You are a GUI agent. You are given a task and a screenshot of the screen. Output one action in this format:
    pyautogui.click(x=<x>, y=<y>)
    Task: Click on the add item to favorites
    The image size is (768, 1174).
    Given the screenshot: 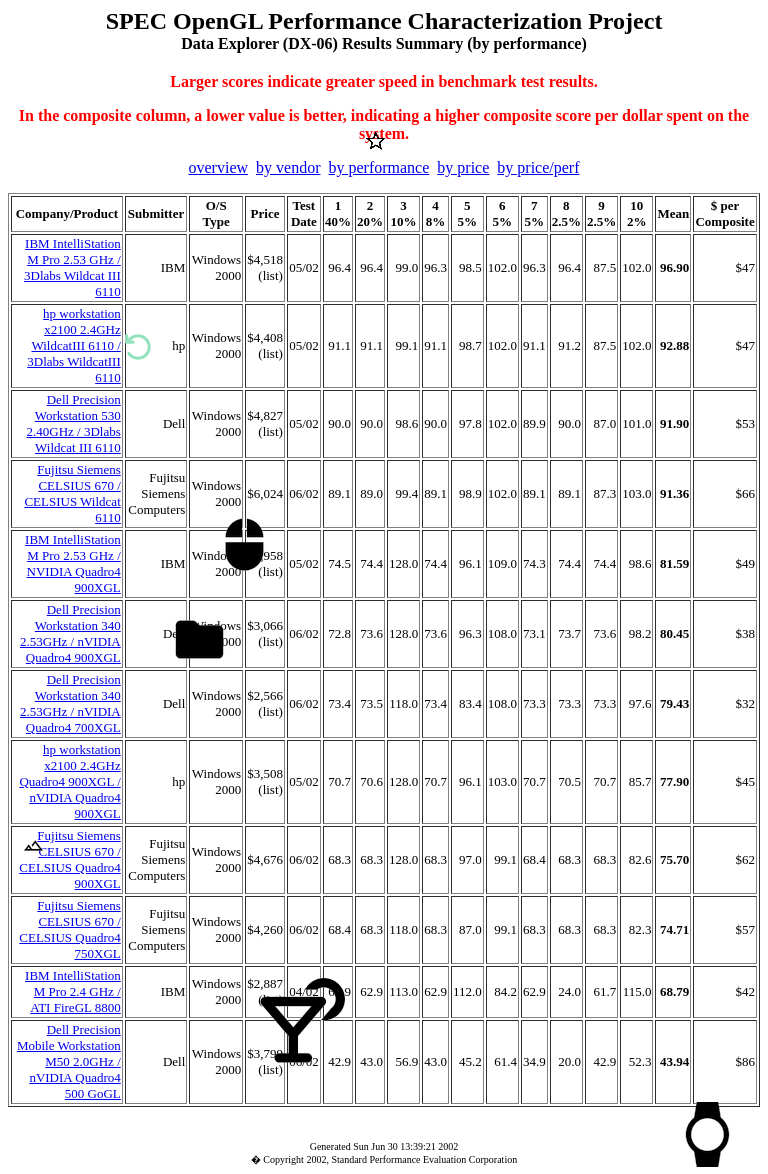 What is the action you would take?
    pyautogui.click(x=376, y=141)
    